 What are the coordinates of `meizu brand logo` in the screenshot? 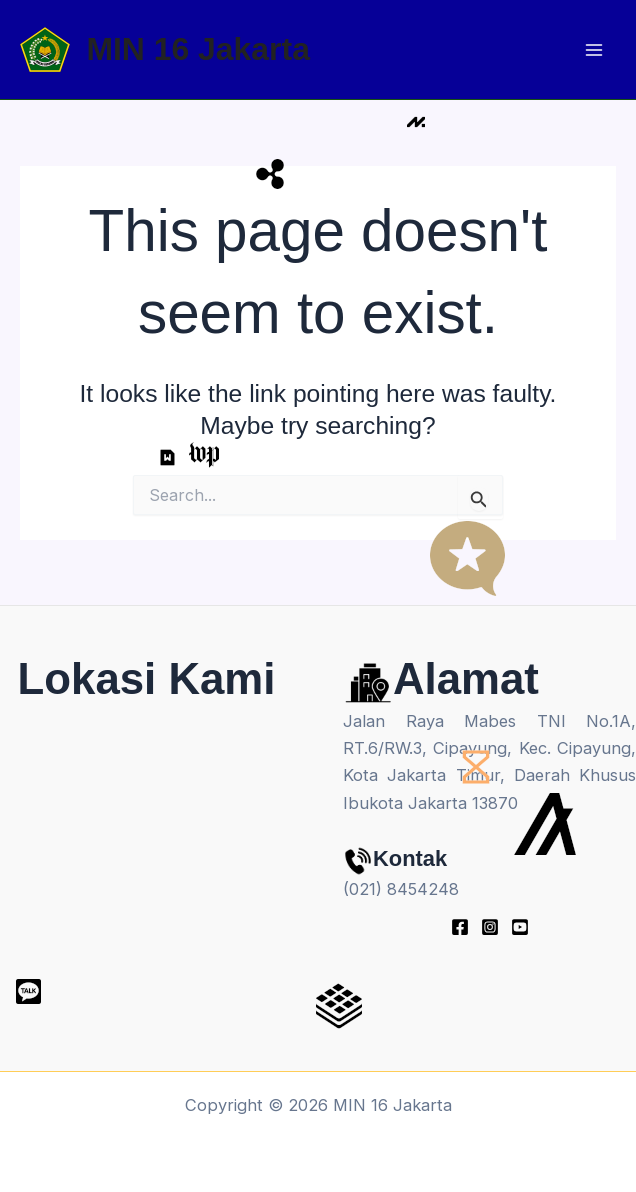 It's located at (416, 122).